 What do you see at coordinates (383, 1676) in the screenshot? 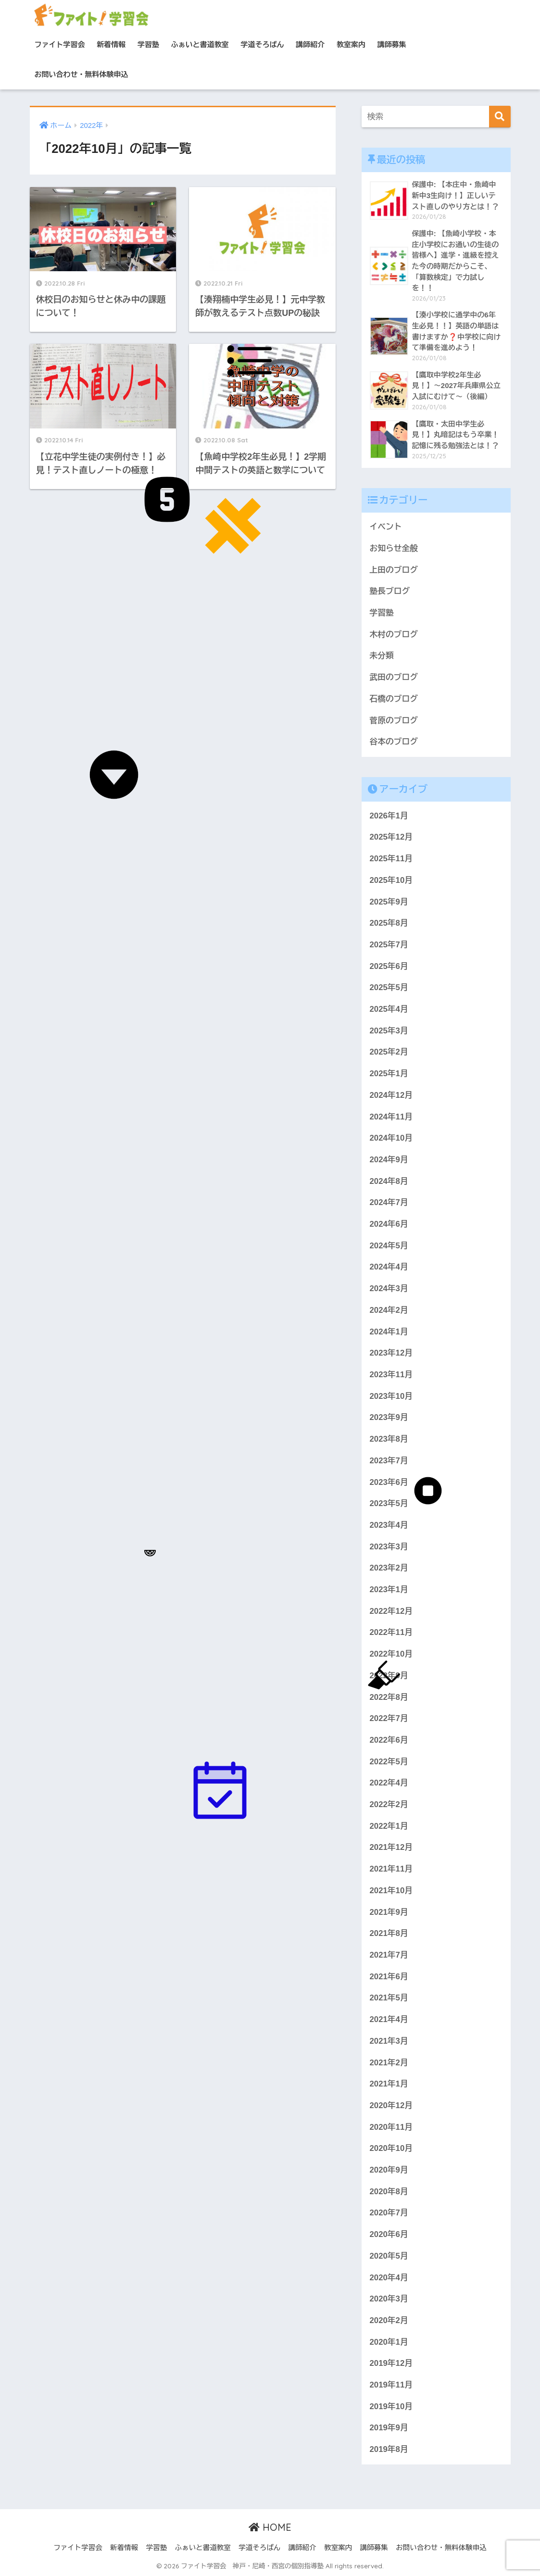
I see `highlight or mark selected text` at bounding box center [383, 1676].